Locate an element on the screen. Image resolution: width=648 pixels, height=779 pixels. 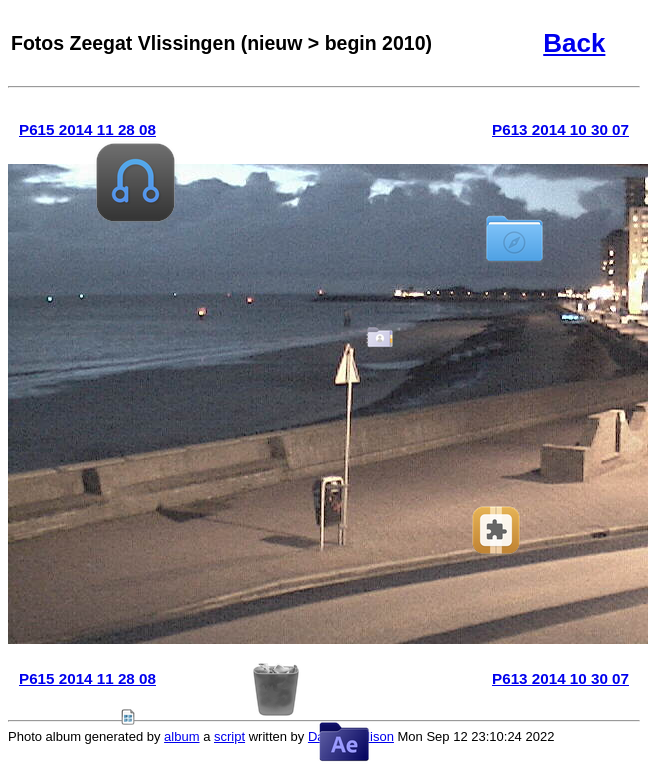
open microsoft contacts folder is located at coordinates (380, 338).